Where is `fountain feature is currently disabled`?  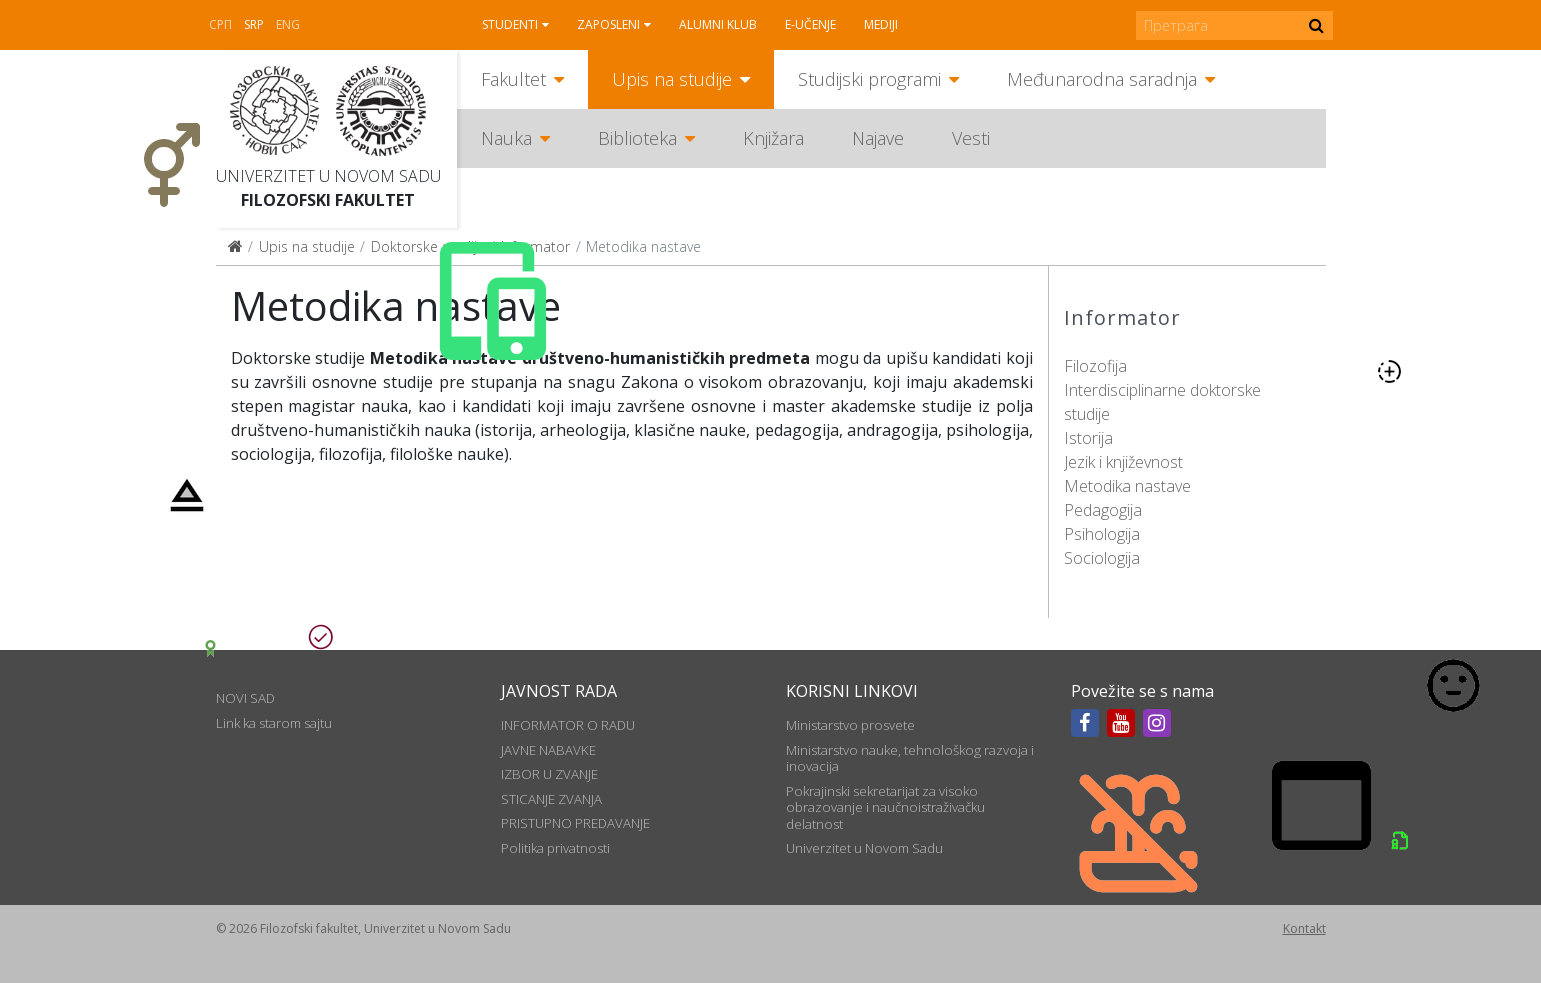
fountain feature is currently disabled is located at coordinates (1138, 833).